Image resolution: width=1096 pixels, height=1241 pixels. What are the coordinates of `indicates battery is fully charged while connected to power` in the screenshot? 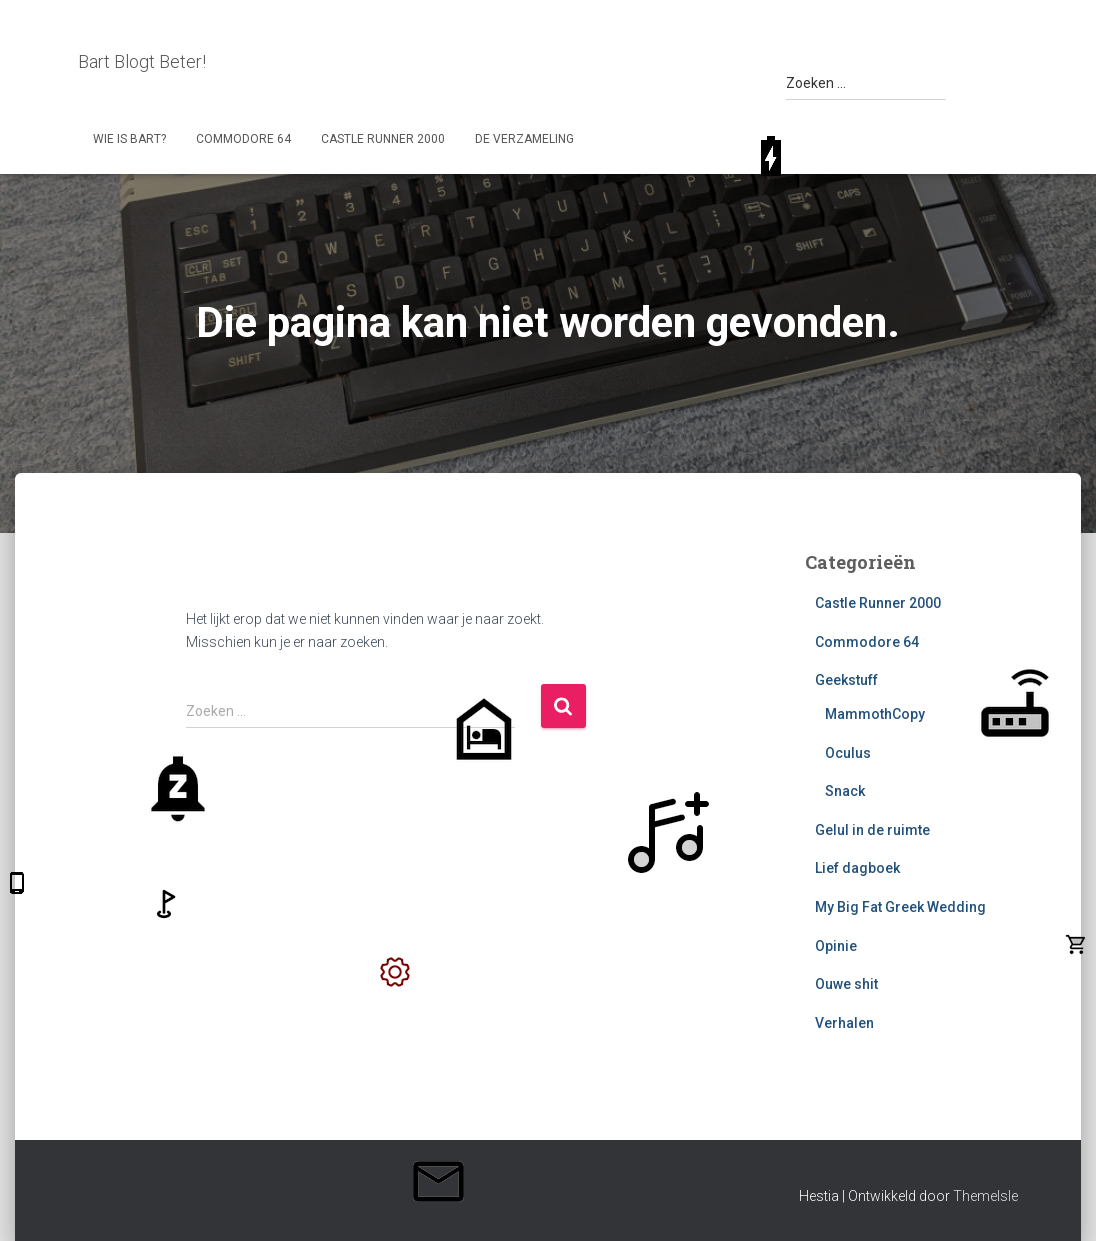 It's located at (771, 156).